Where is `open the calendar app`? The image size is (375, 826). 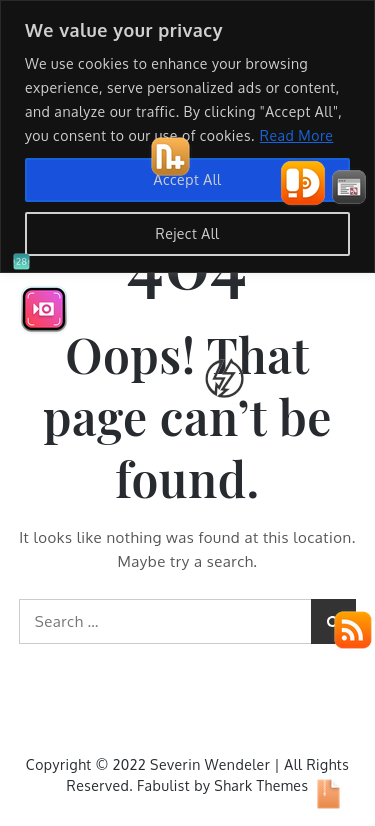
open the calendar app is located at coordinates (21, 261).